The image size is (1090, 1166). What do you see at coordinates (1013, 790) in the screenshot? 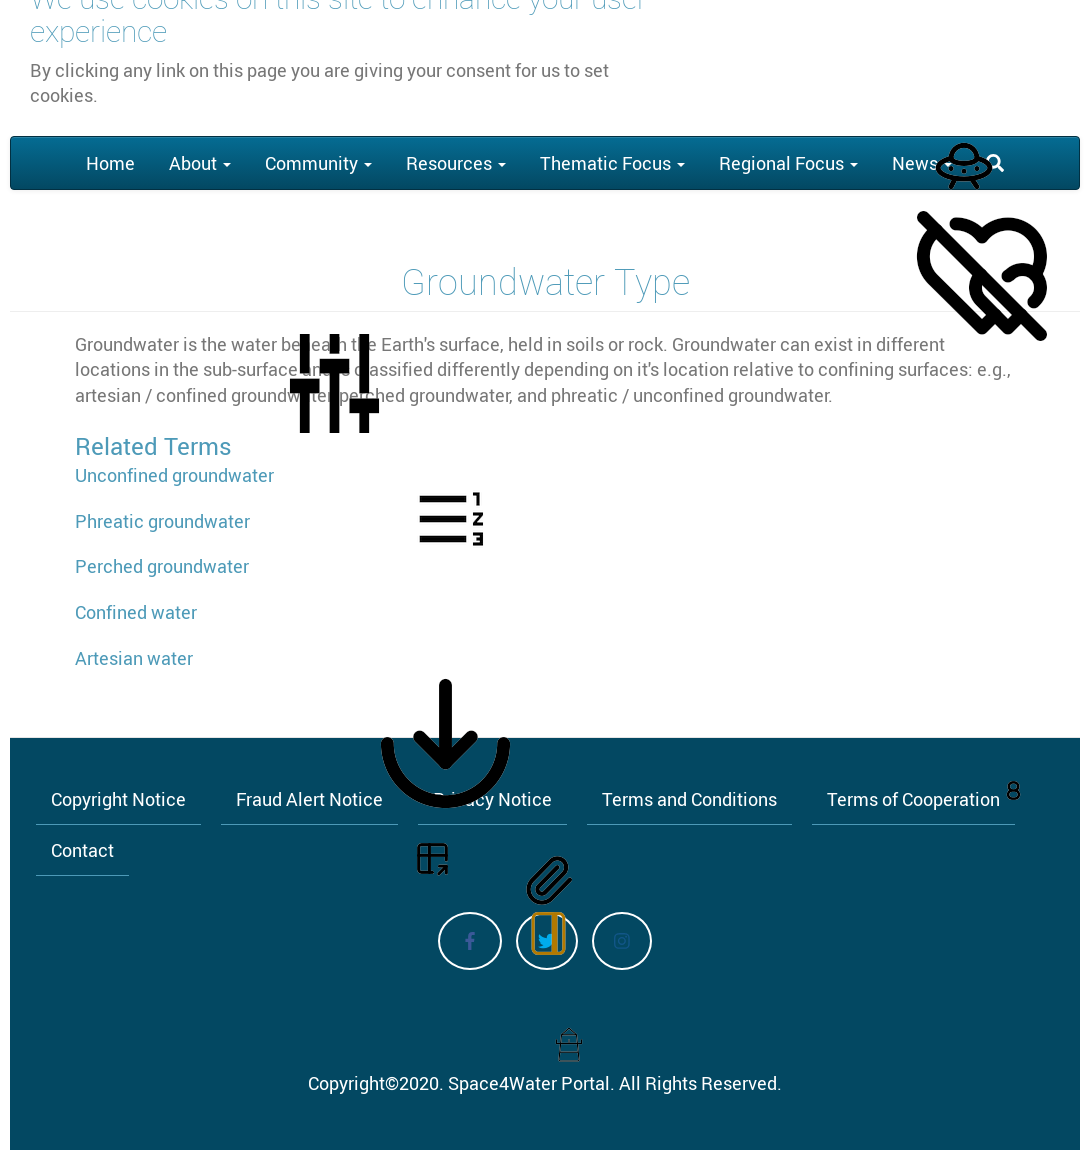
I see `displays the number 8 in a list or ranking` at bounding box center [1013, 790].